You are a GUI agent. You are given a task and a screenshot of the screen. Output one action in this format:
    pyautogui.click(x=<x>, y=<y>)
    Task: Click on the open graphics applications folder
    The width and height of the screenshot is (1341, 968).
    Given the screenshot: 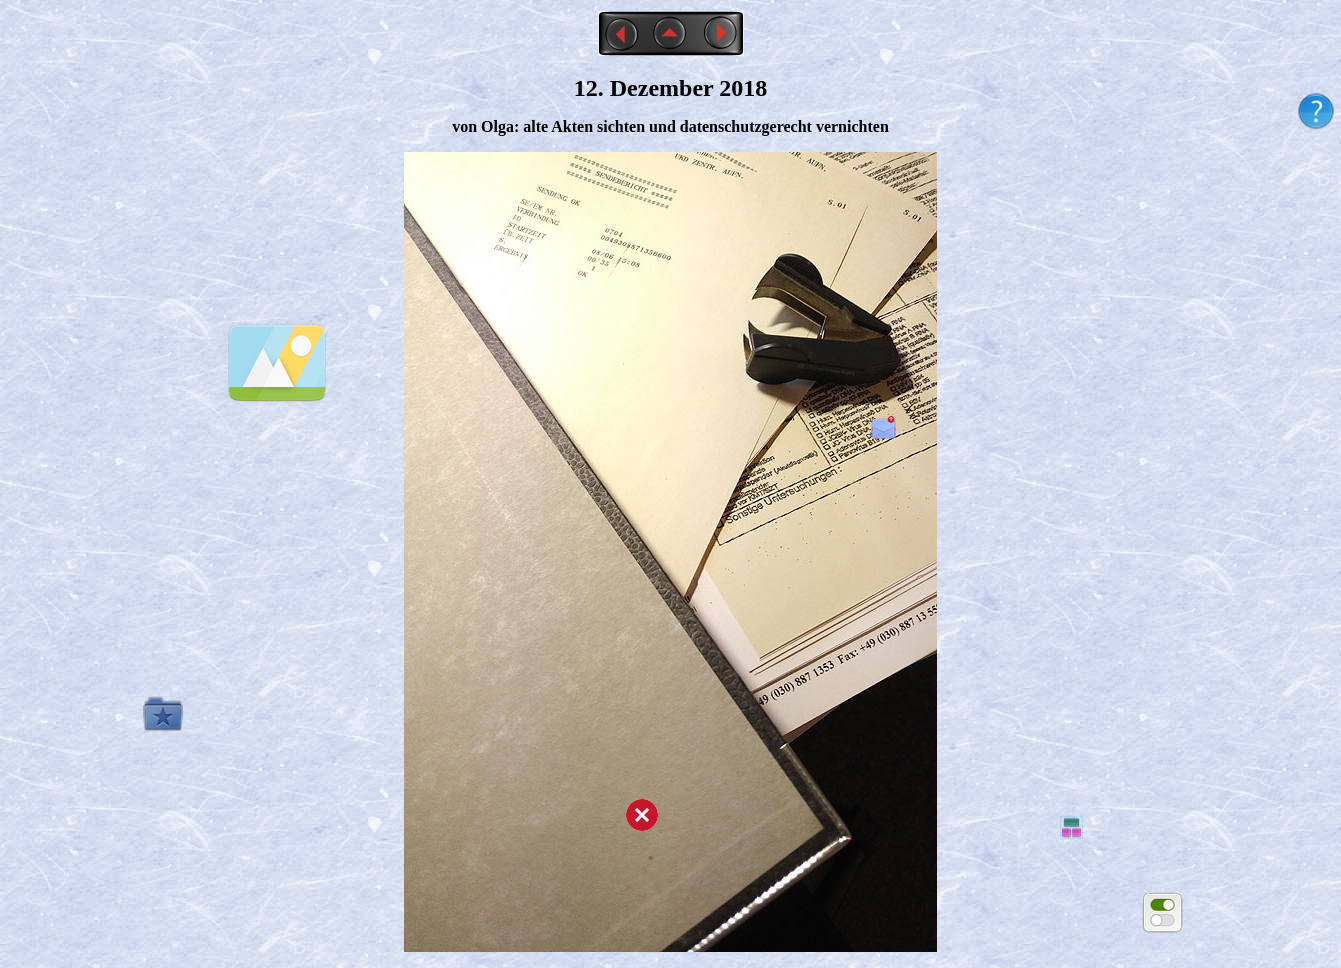 What is the action you would take?
    pyautogui.click(x=277, y=363)
    